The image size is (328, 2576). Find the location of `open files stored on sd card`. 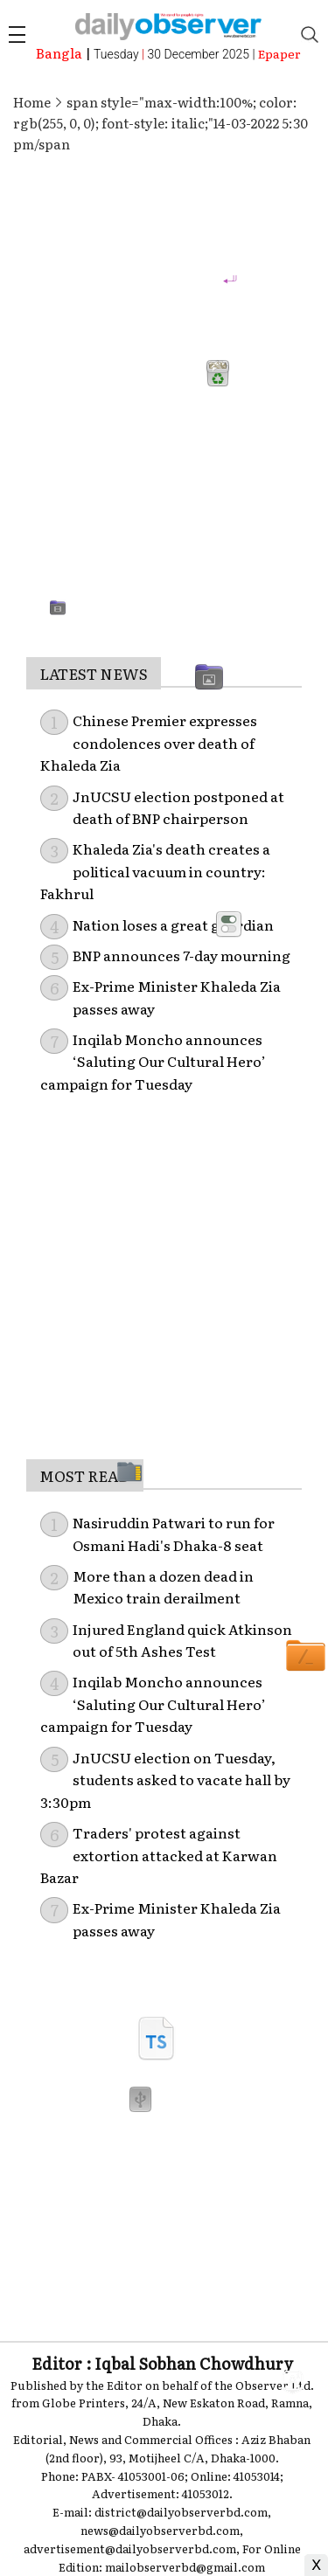

open files stored on sd card is located at coordinates (129, 1472).